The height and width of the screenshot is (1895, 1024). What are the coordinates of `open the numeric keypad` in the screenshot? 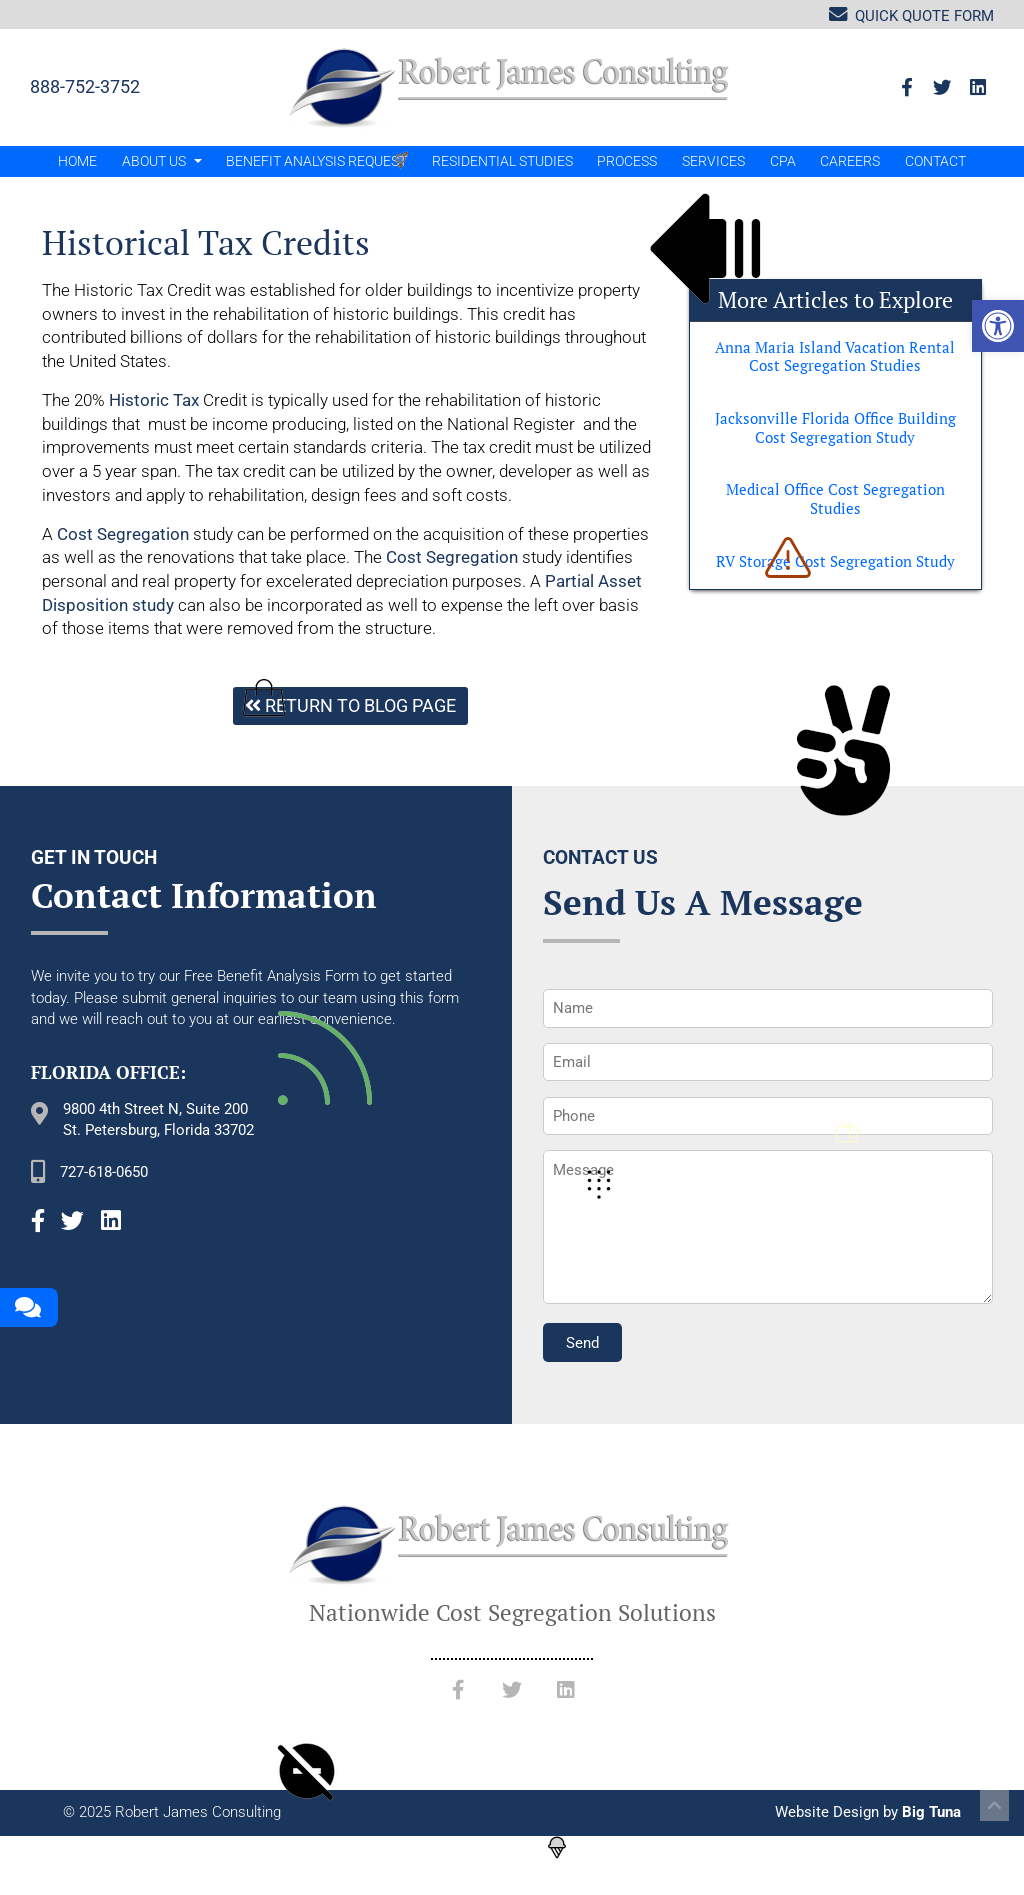 It's located at (599, 1184).